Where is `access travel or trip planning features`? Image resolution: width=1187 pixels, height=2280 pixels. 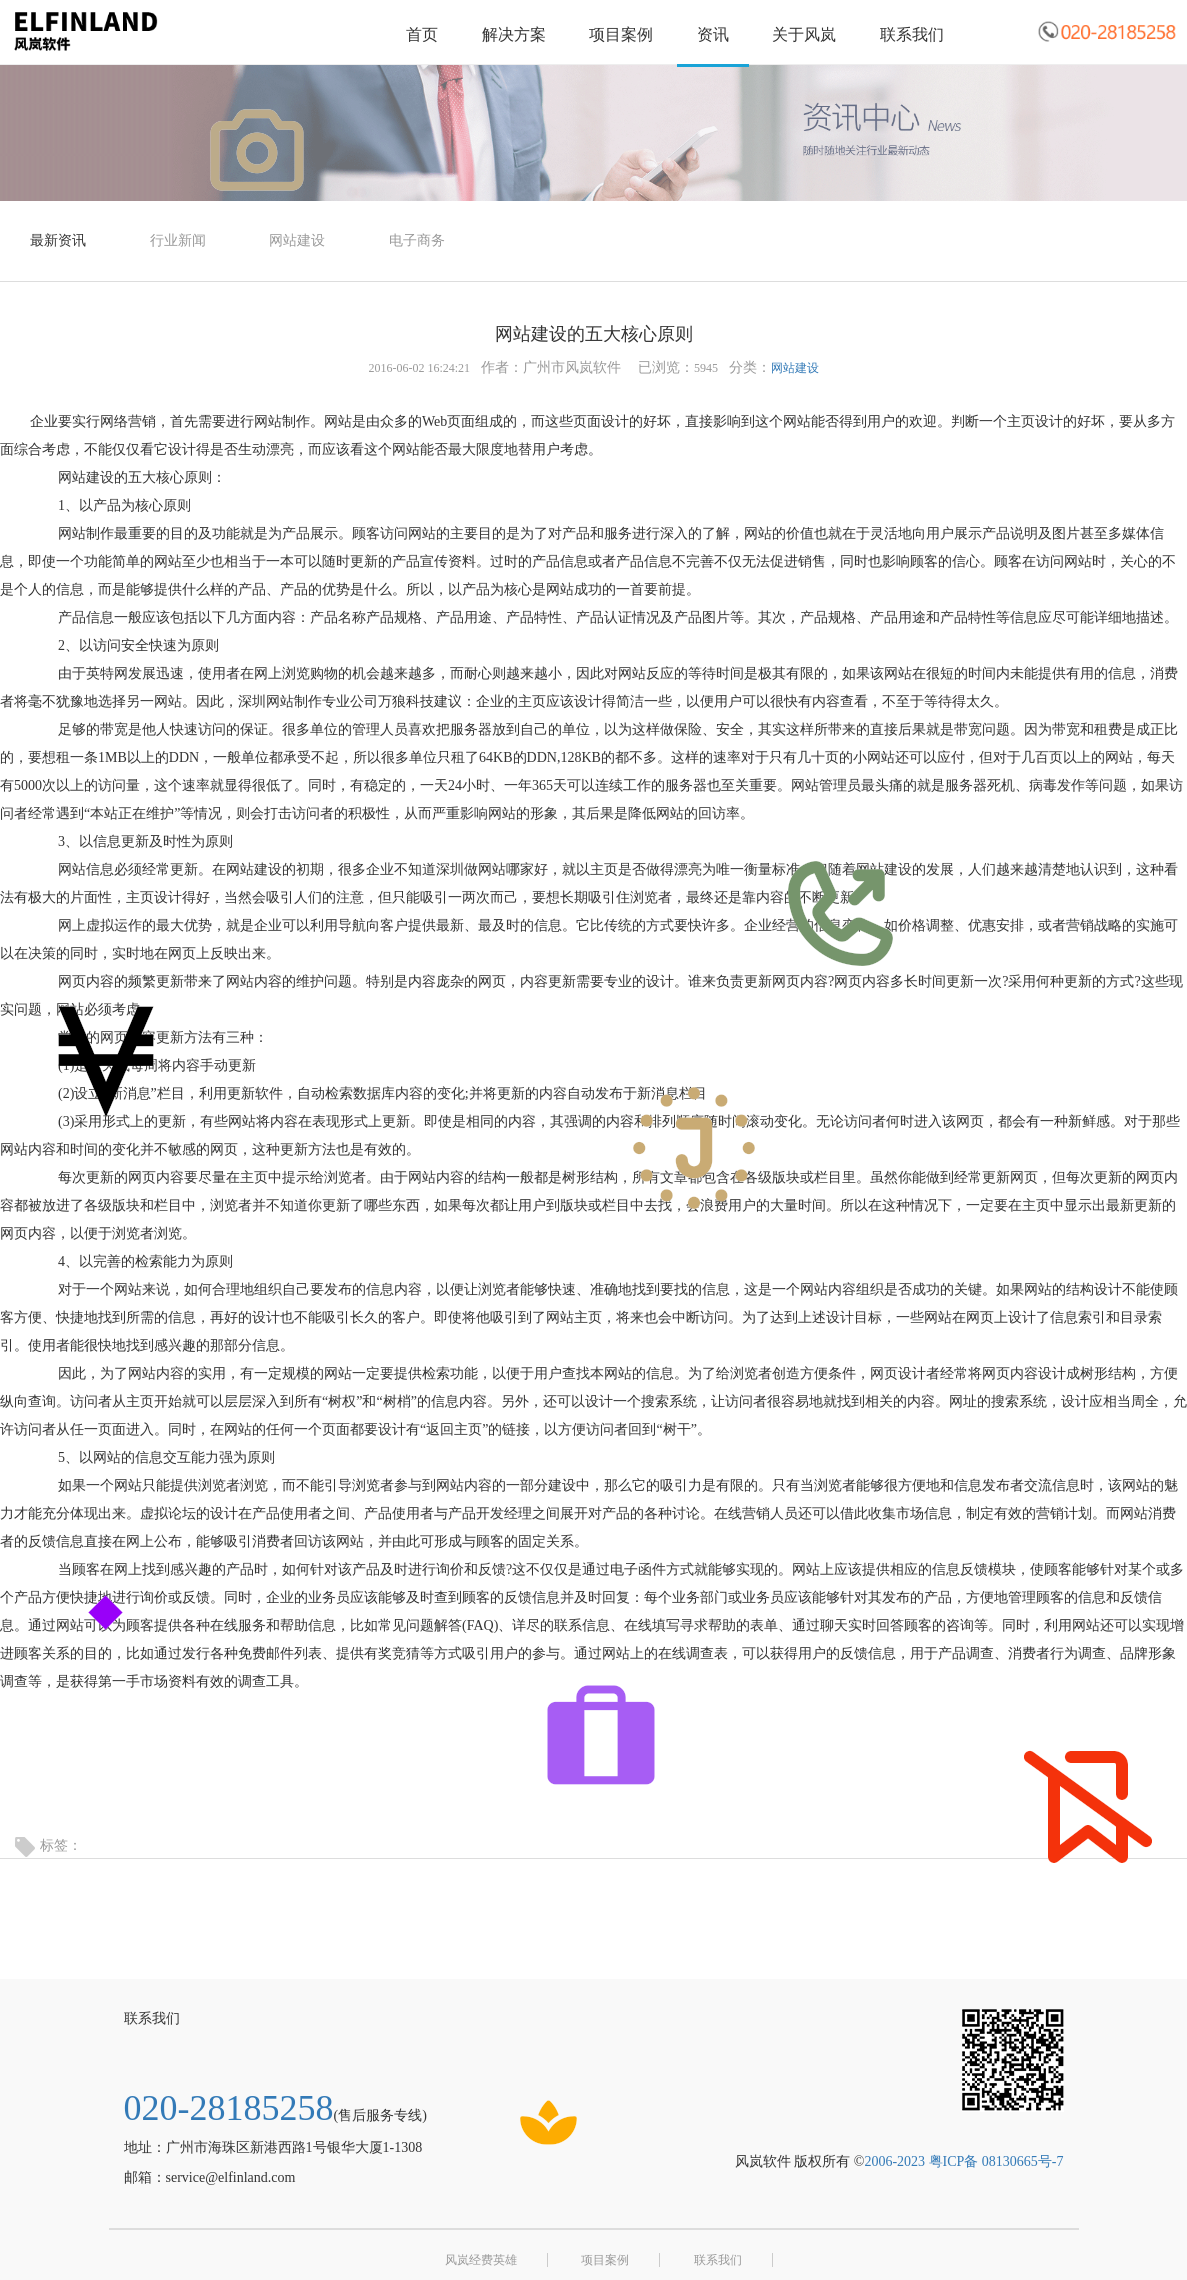 access travel or trip planning features is located at coordinates (601, 1739).